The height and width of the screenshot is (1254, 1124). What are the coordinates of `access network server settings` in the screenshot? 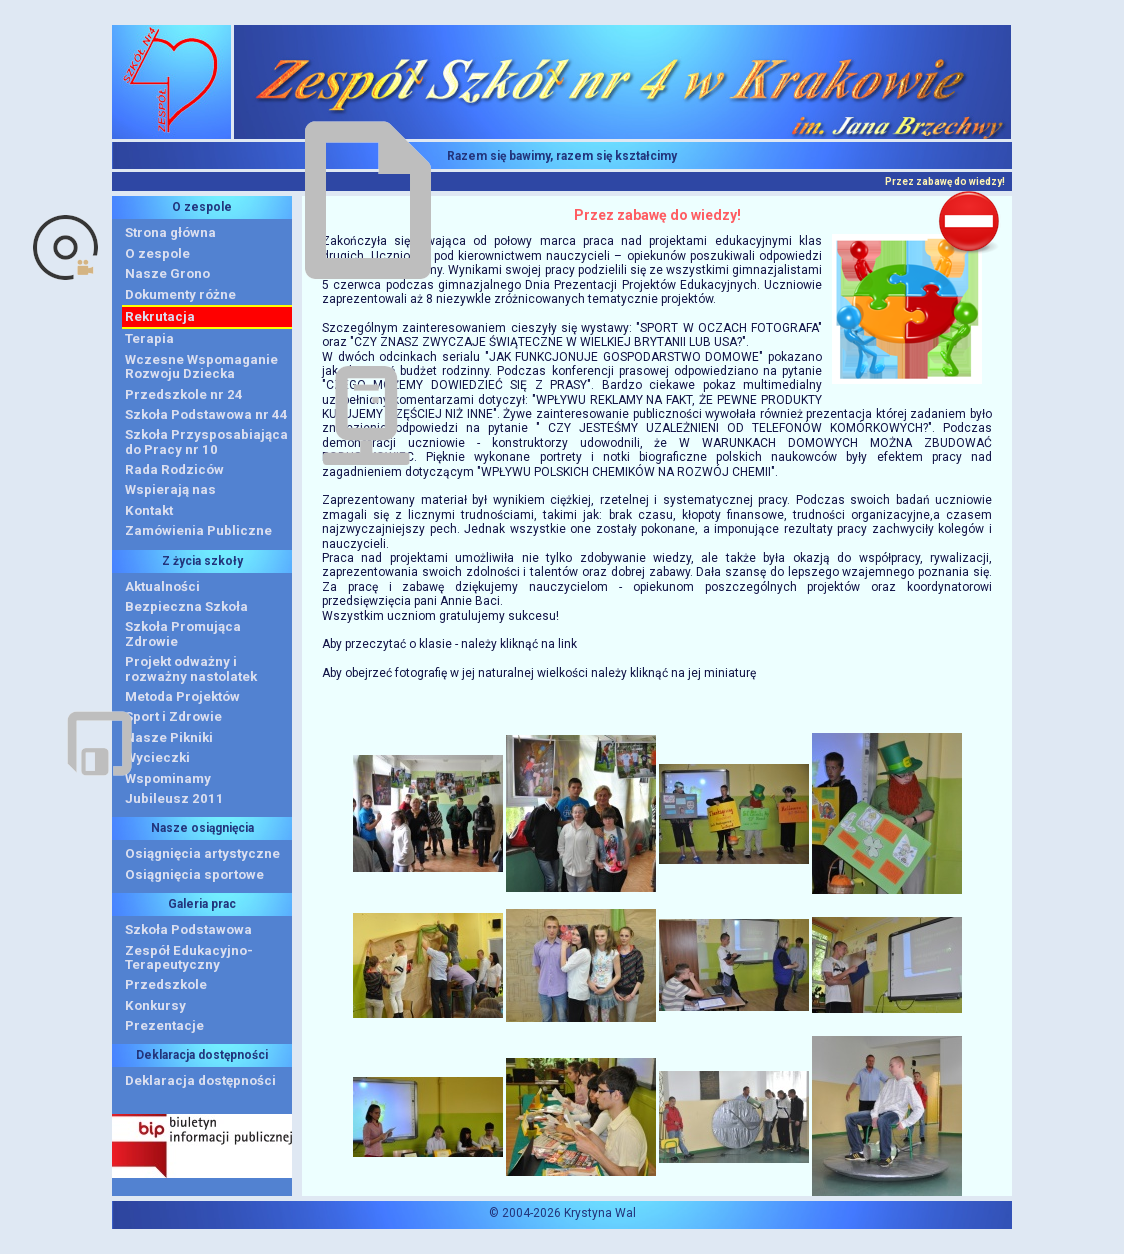 It's located at (372, 415).